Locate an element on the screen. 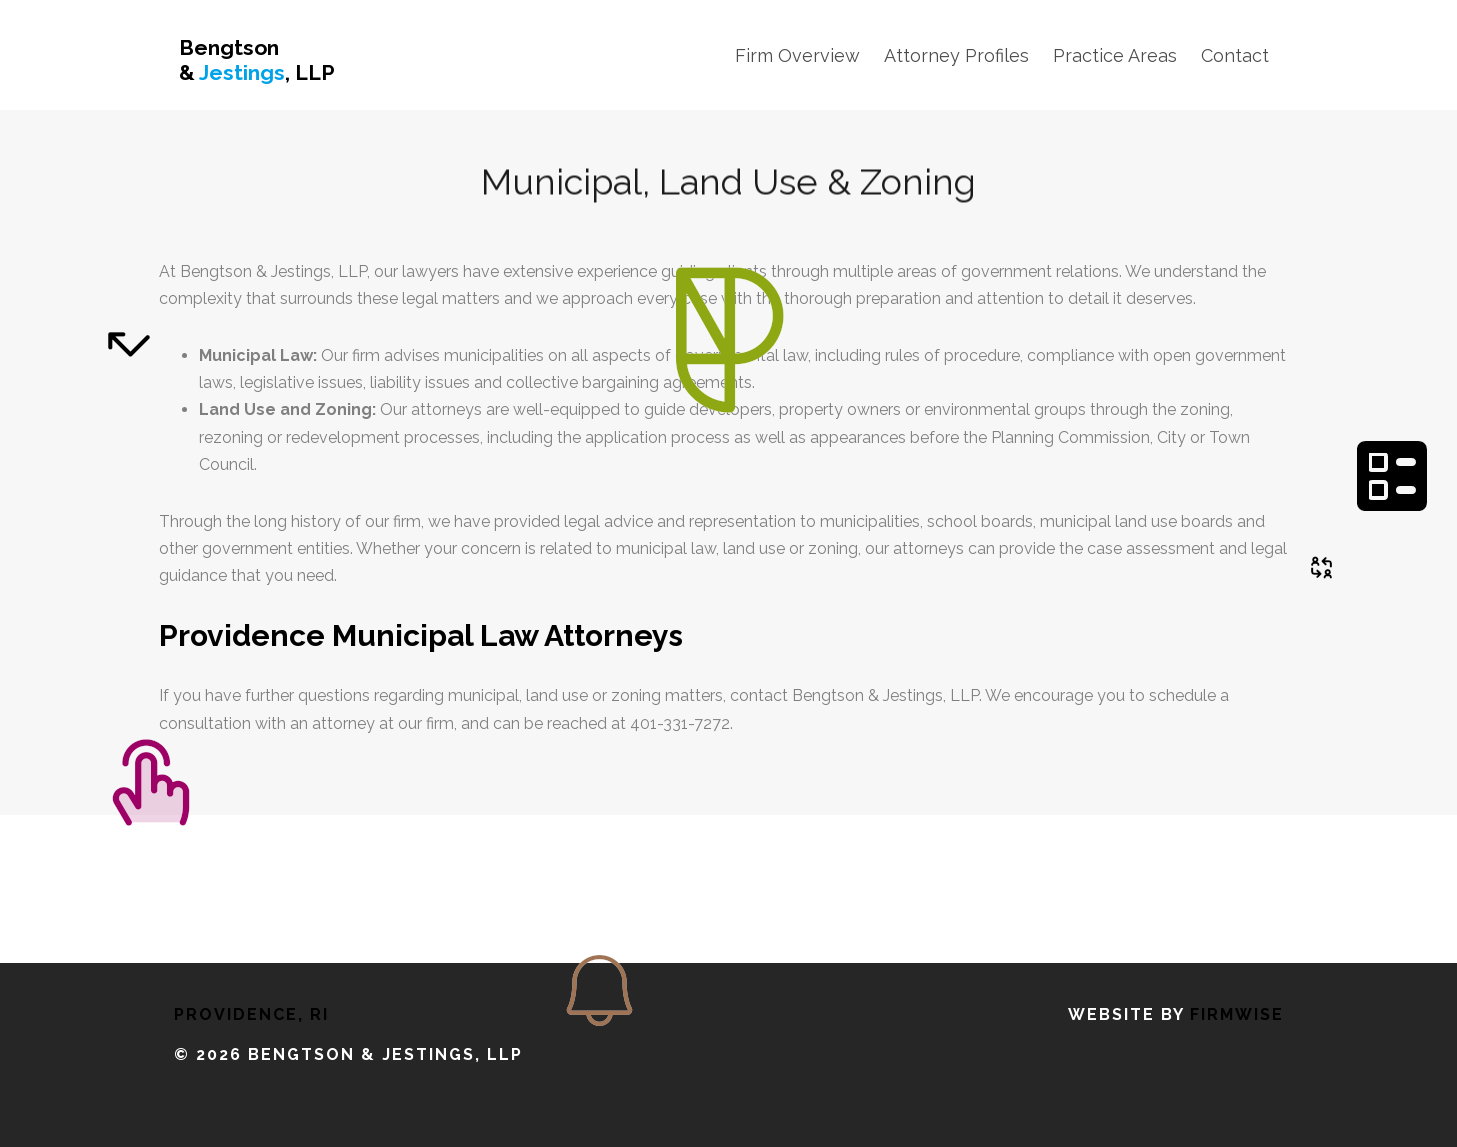  view ballot or voting options is located at coordinates (1392, 476).